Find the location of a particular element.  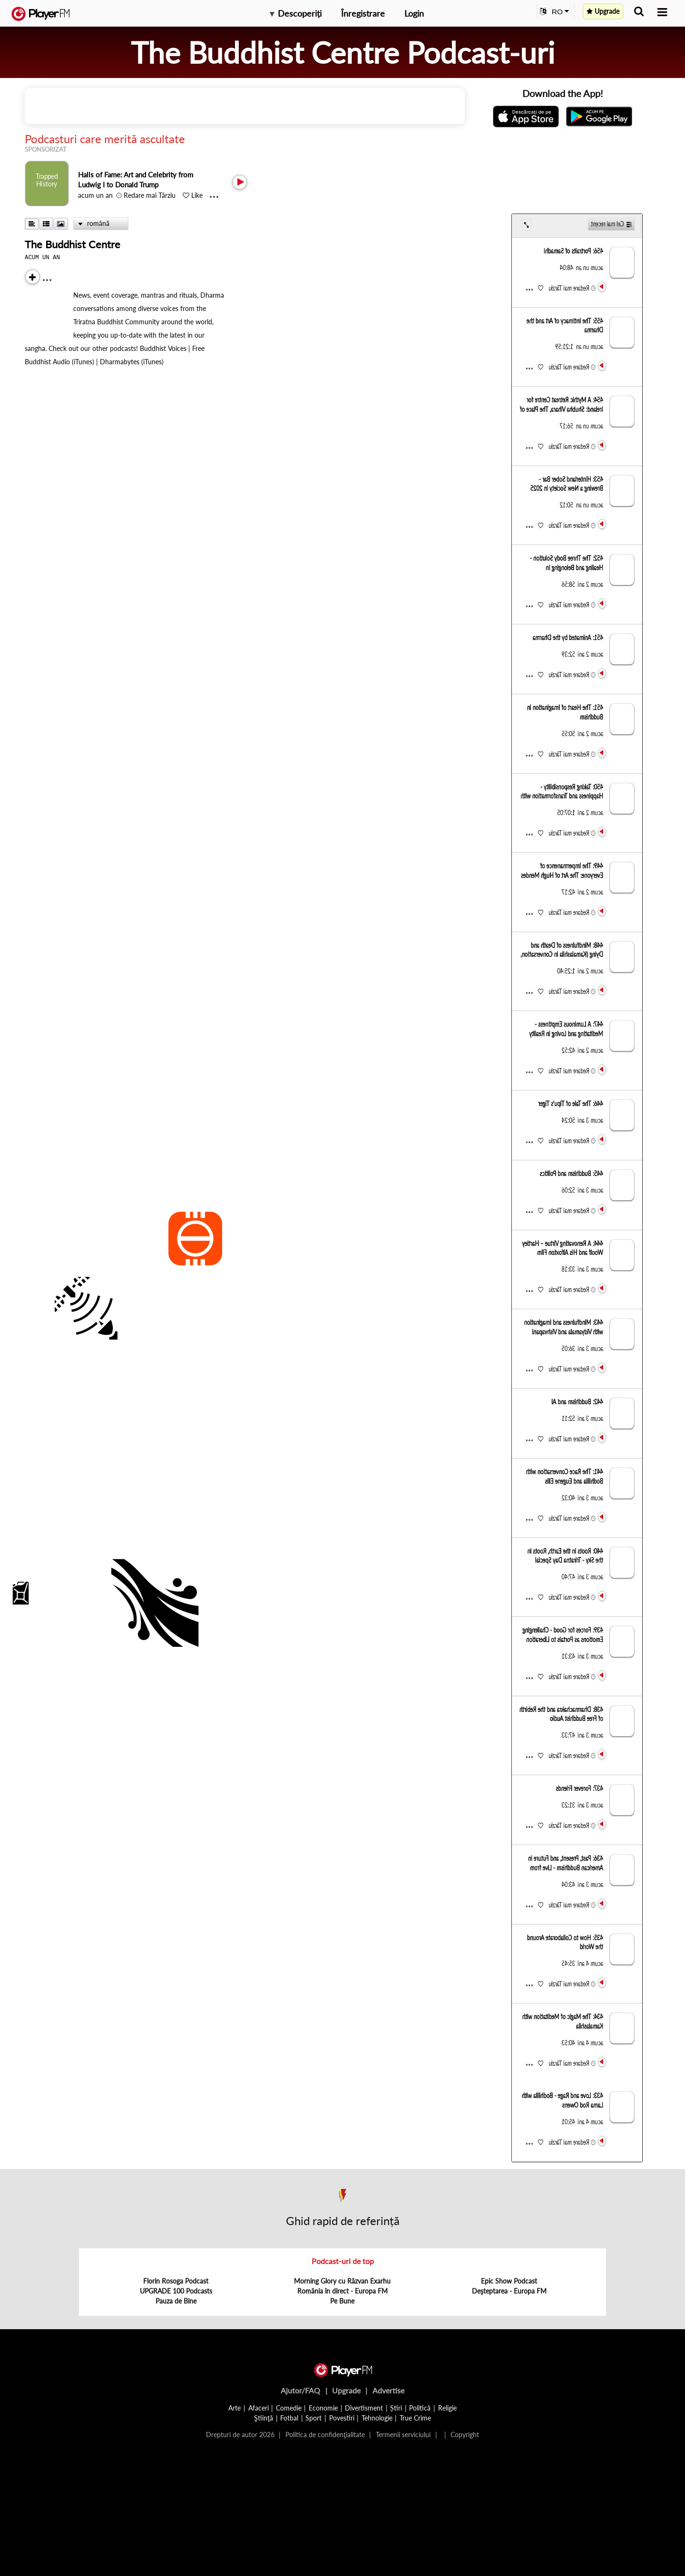

fuel or gas container item in game inventory is located at coordinates (20, 1592).